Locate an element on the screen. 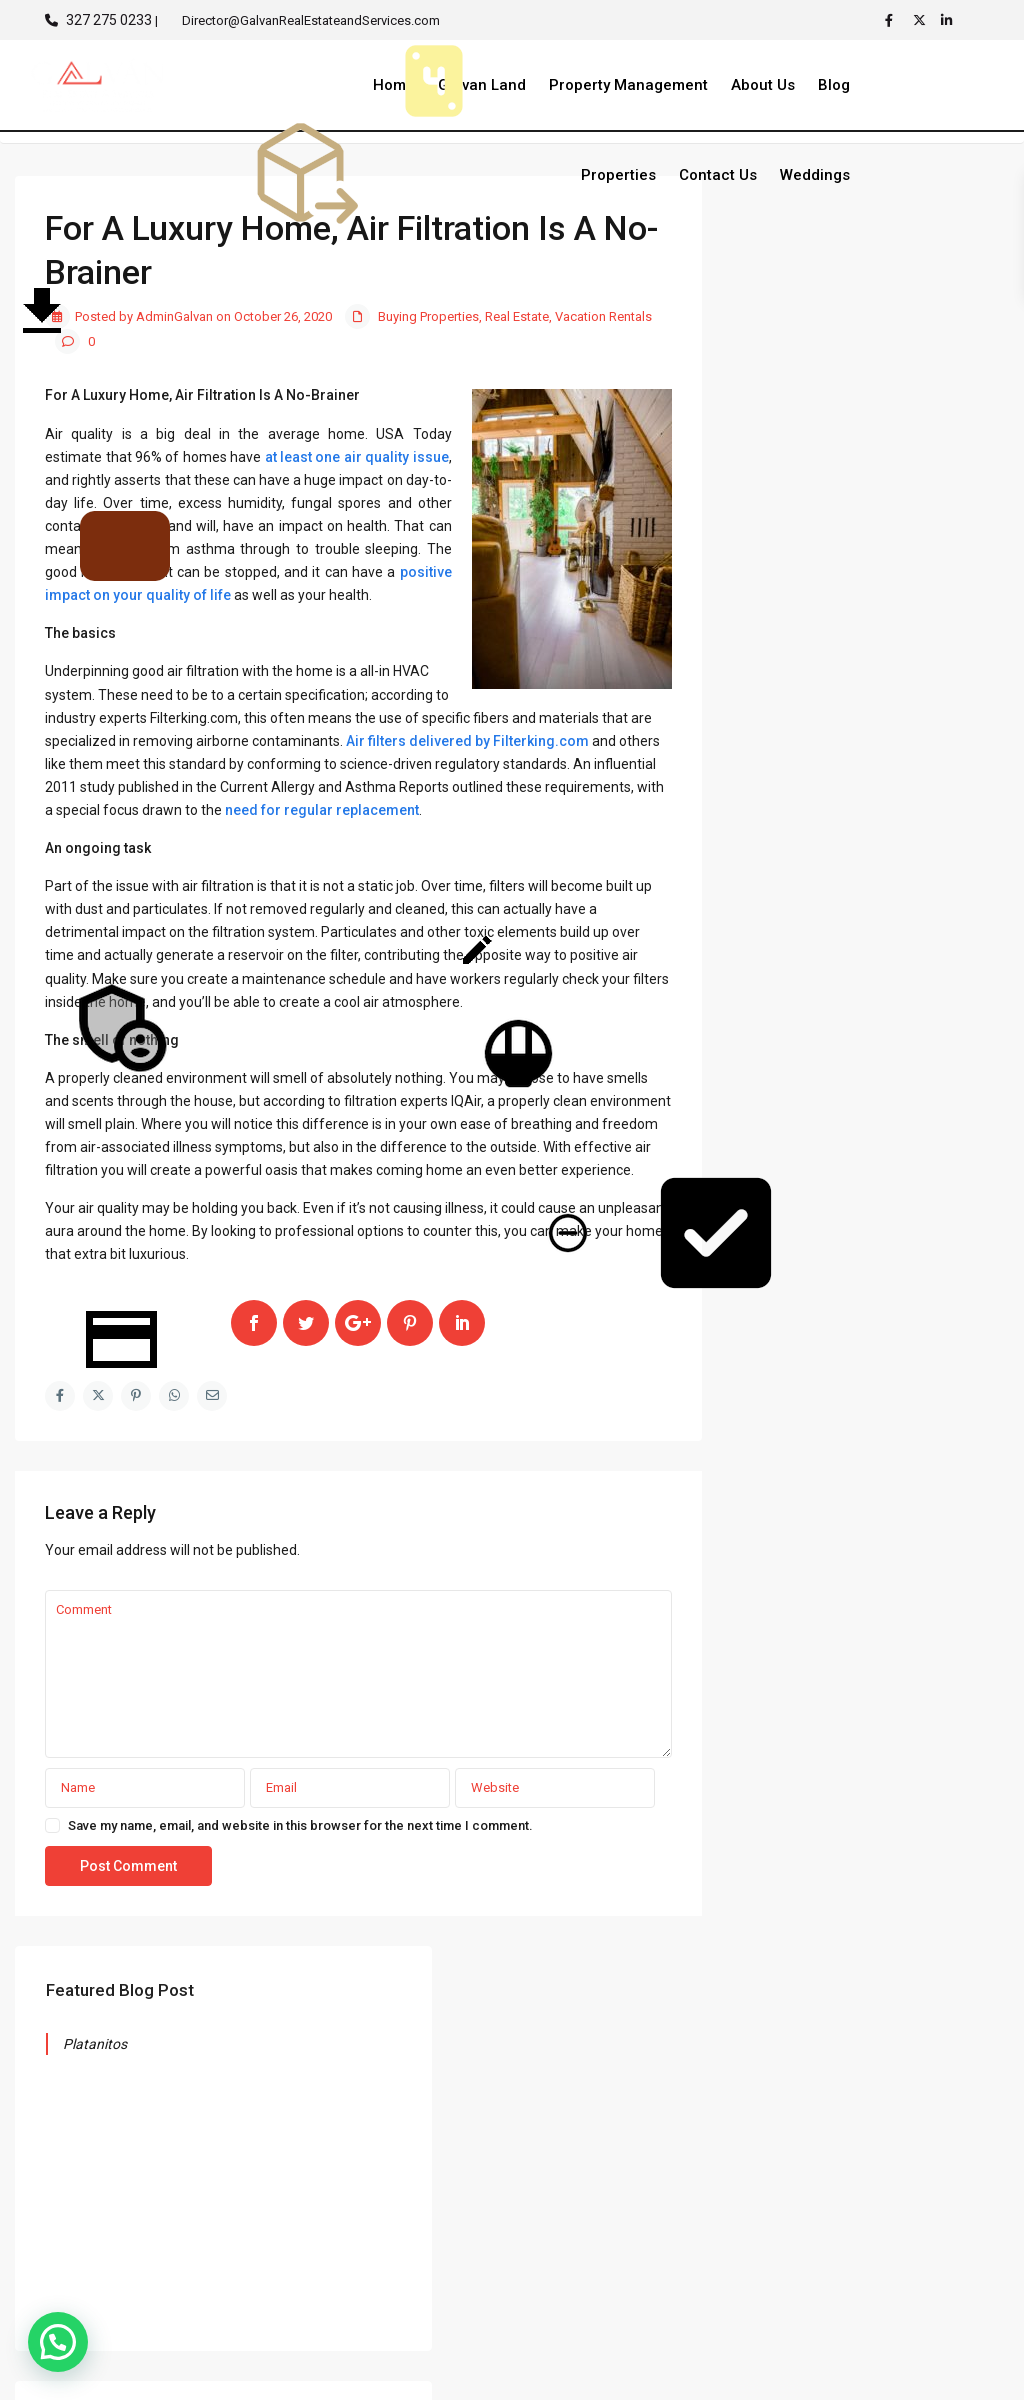 This screenshot has height=2400, width=1024. set image crop to 7:5 aspect ratio is located at coordinates (125, 546).